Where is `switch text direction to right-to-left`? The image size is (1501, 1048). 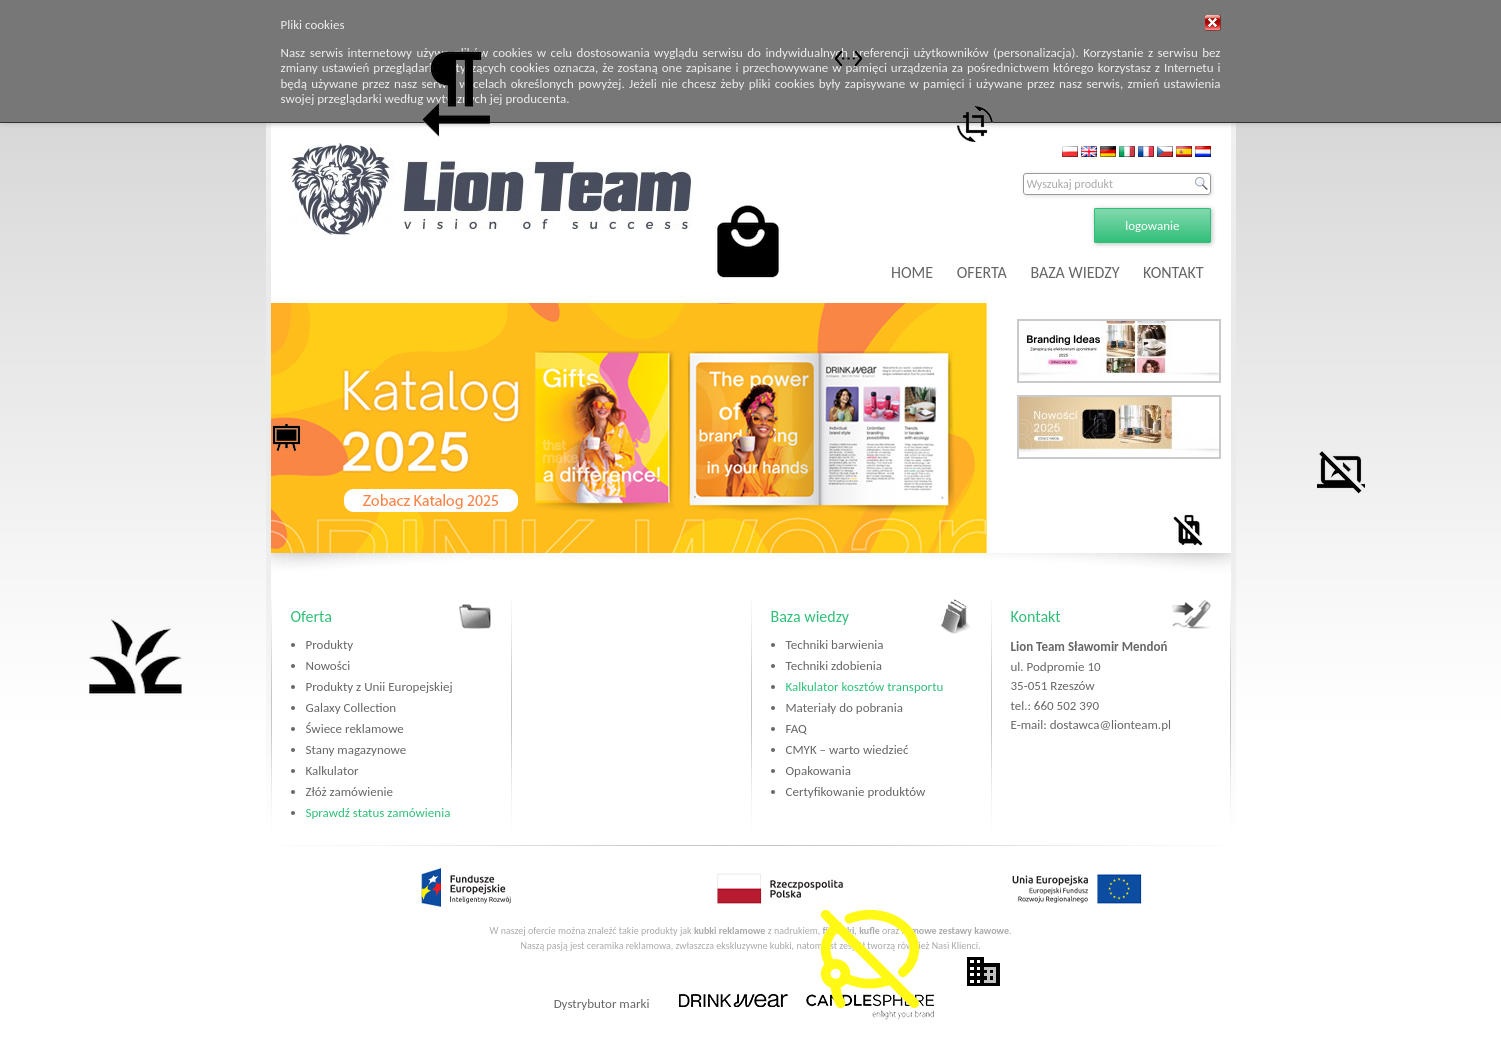
switch text direction to right-to-left is located at coordinates (456, 94).